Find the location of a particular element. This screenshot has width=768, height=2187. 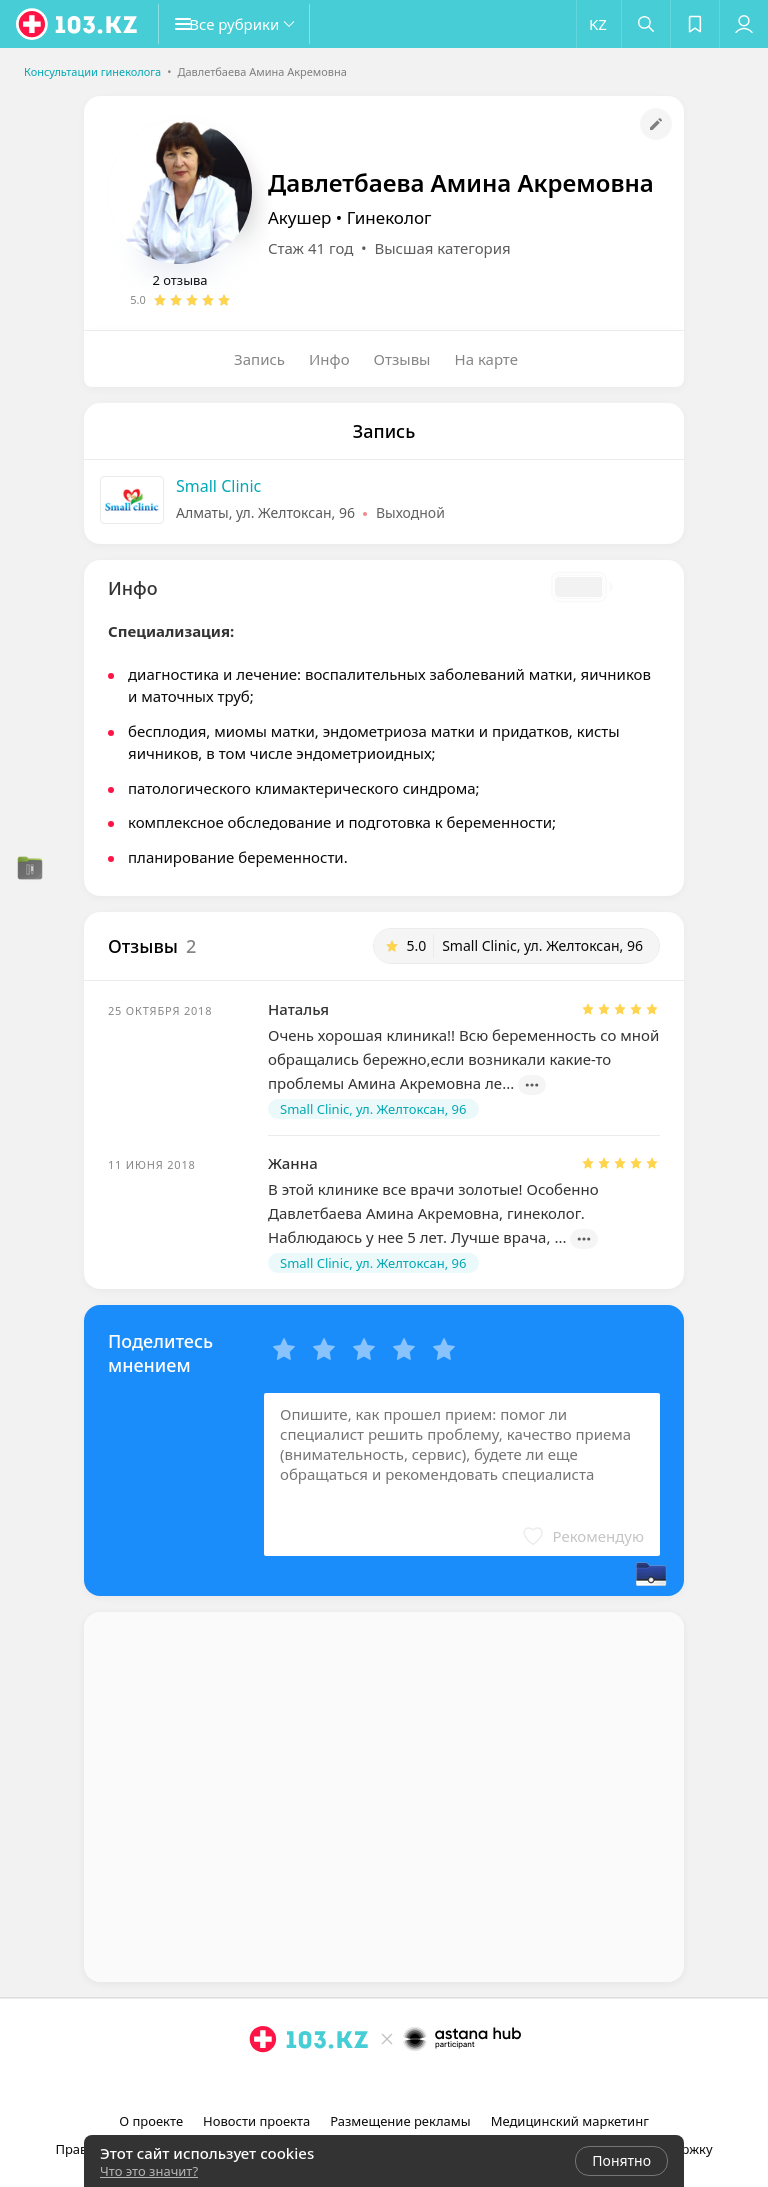

folder containing pokémon game files or saves is located at coordinates (651, 1575).